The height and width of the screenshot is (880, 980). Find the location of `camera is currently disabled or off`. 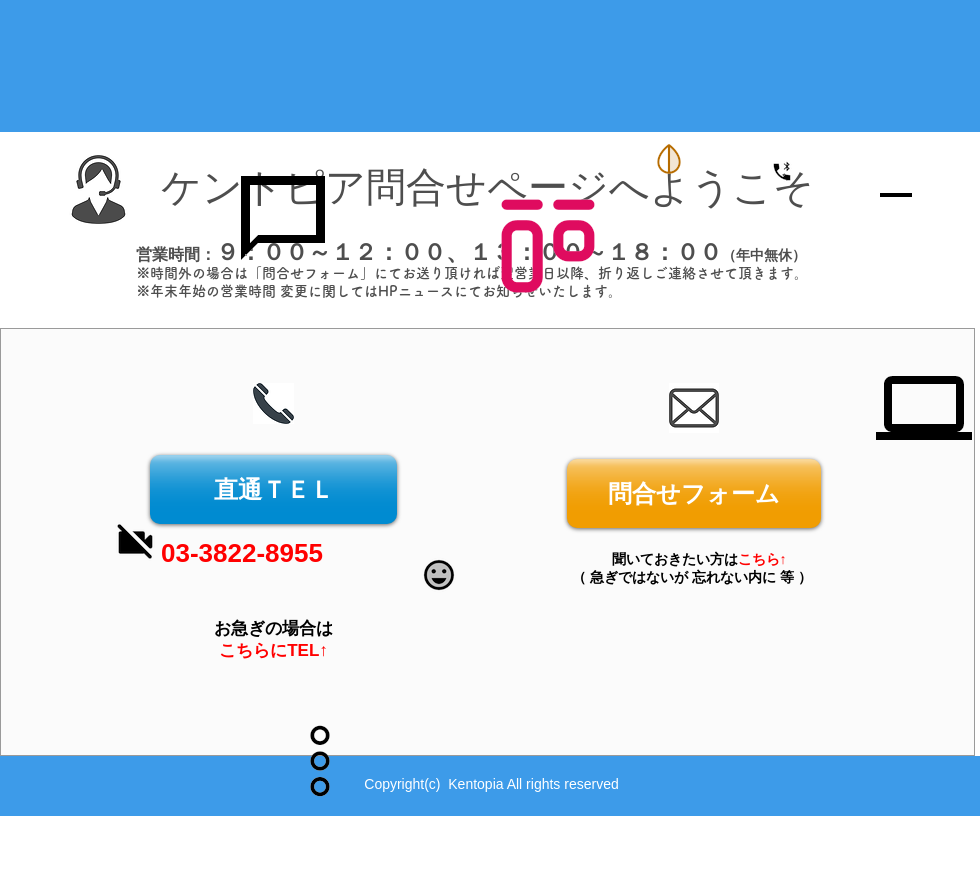

camera is currently disabled or off is located at coordinates (135, 542).